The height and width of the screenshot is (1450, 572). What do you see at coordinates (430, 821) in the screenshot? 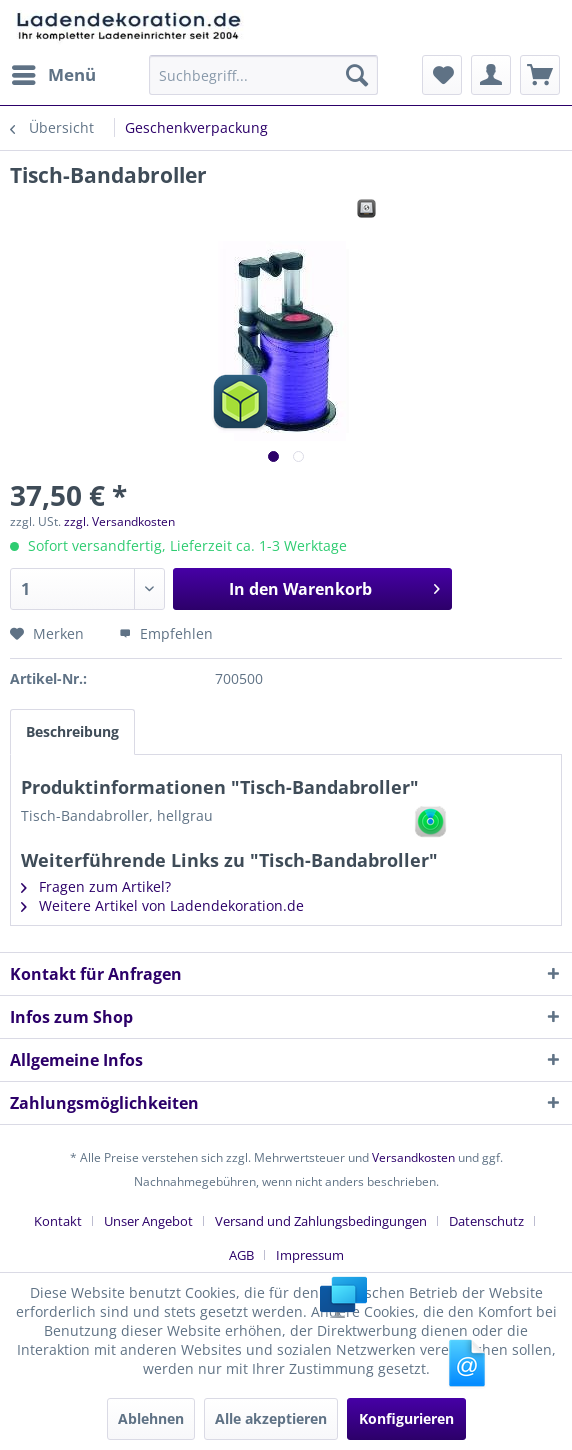
I see `open Find My app to locate devices or people` at bounding box center [430, 821].